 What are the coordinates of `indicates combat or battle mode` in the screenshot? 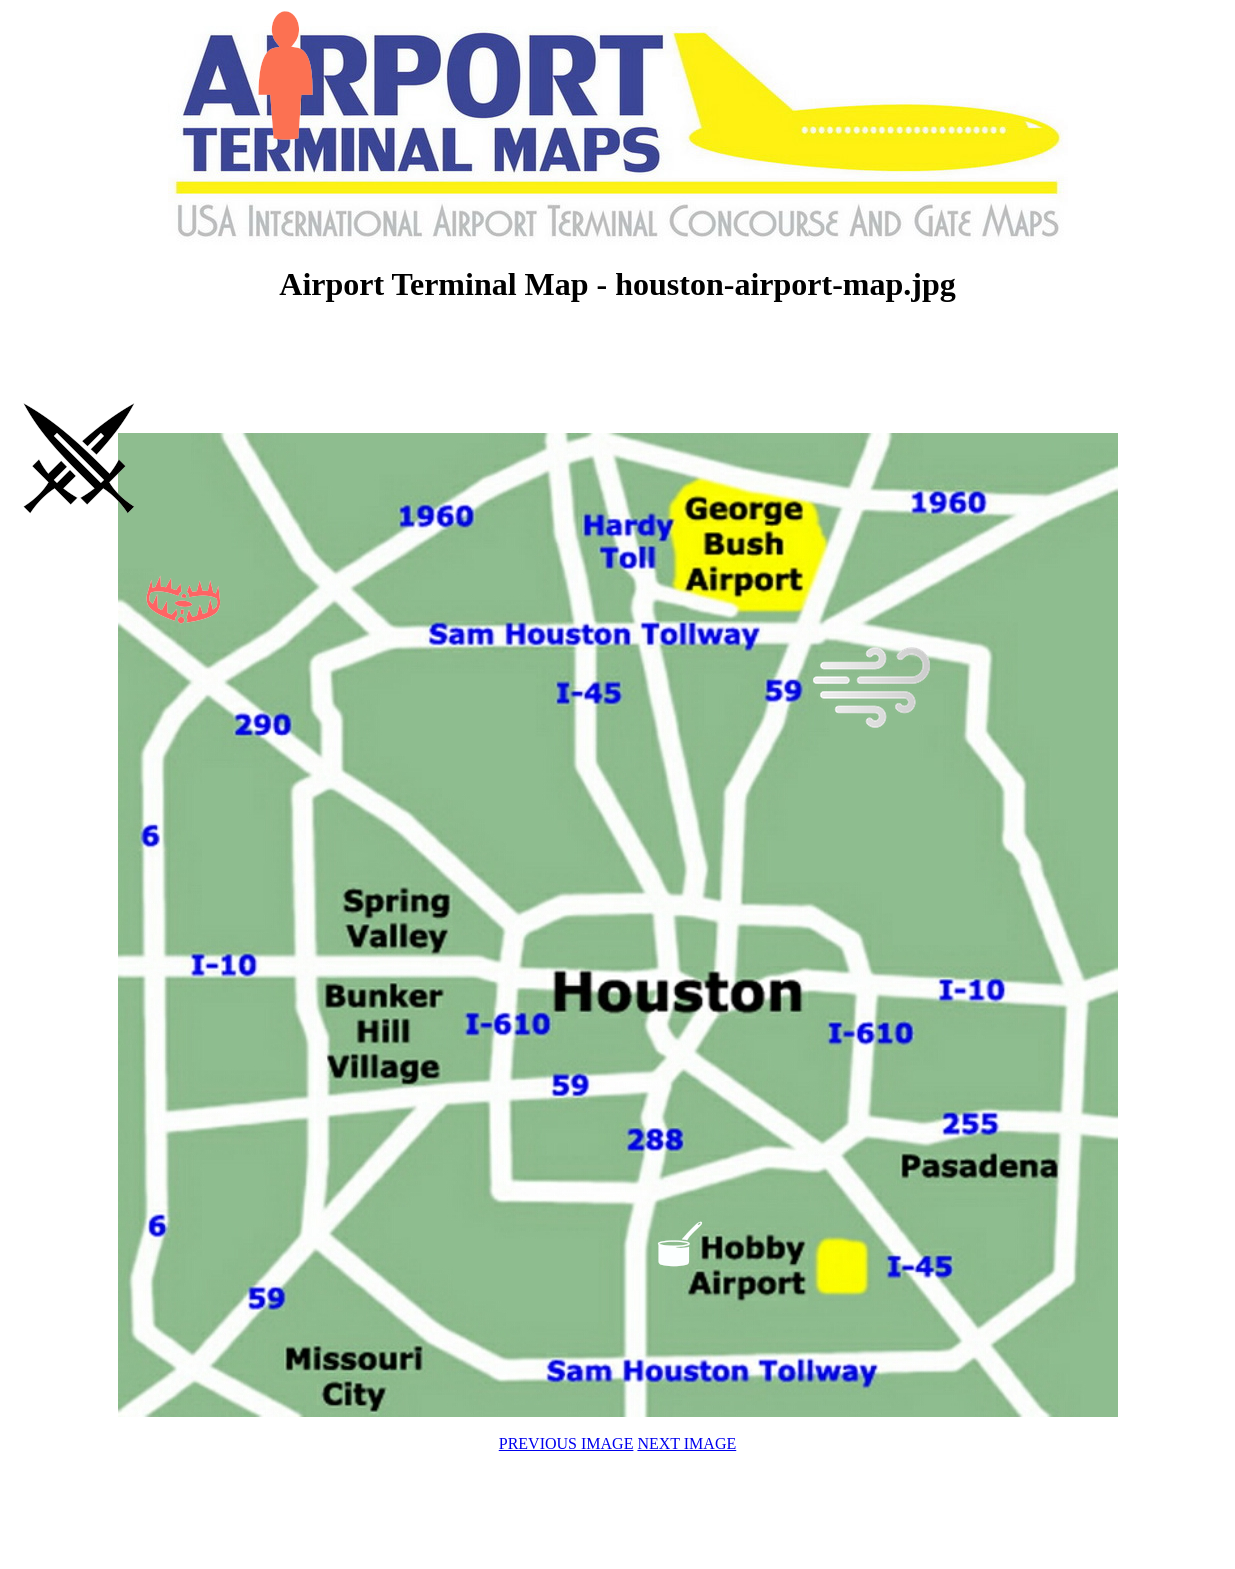 It's located at (79, 460).